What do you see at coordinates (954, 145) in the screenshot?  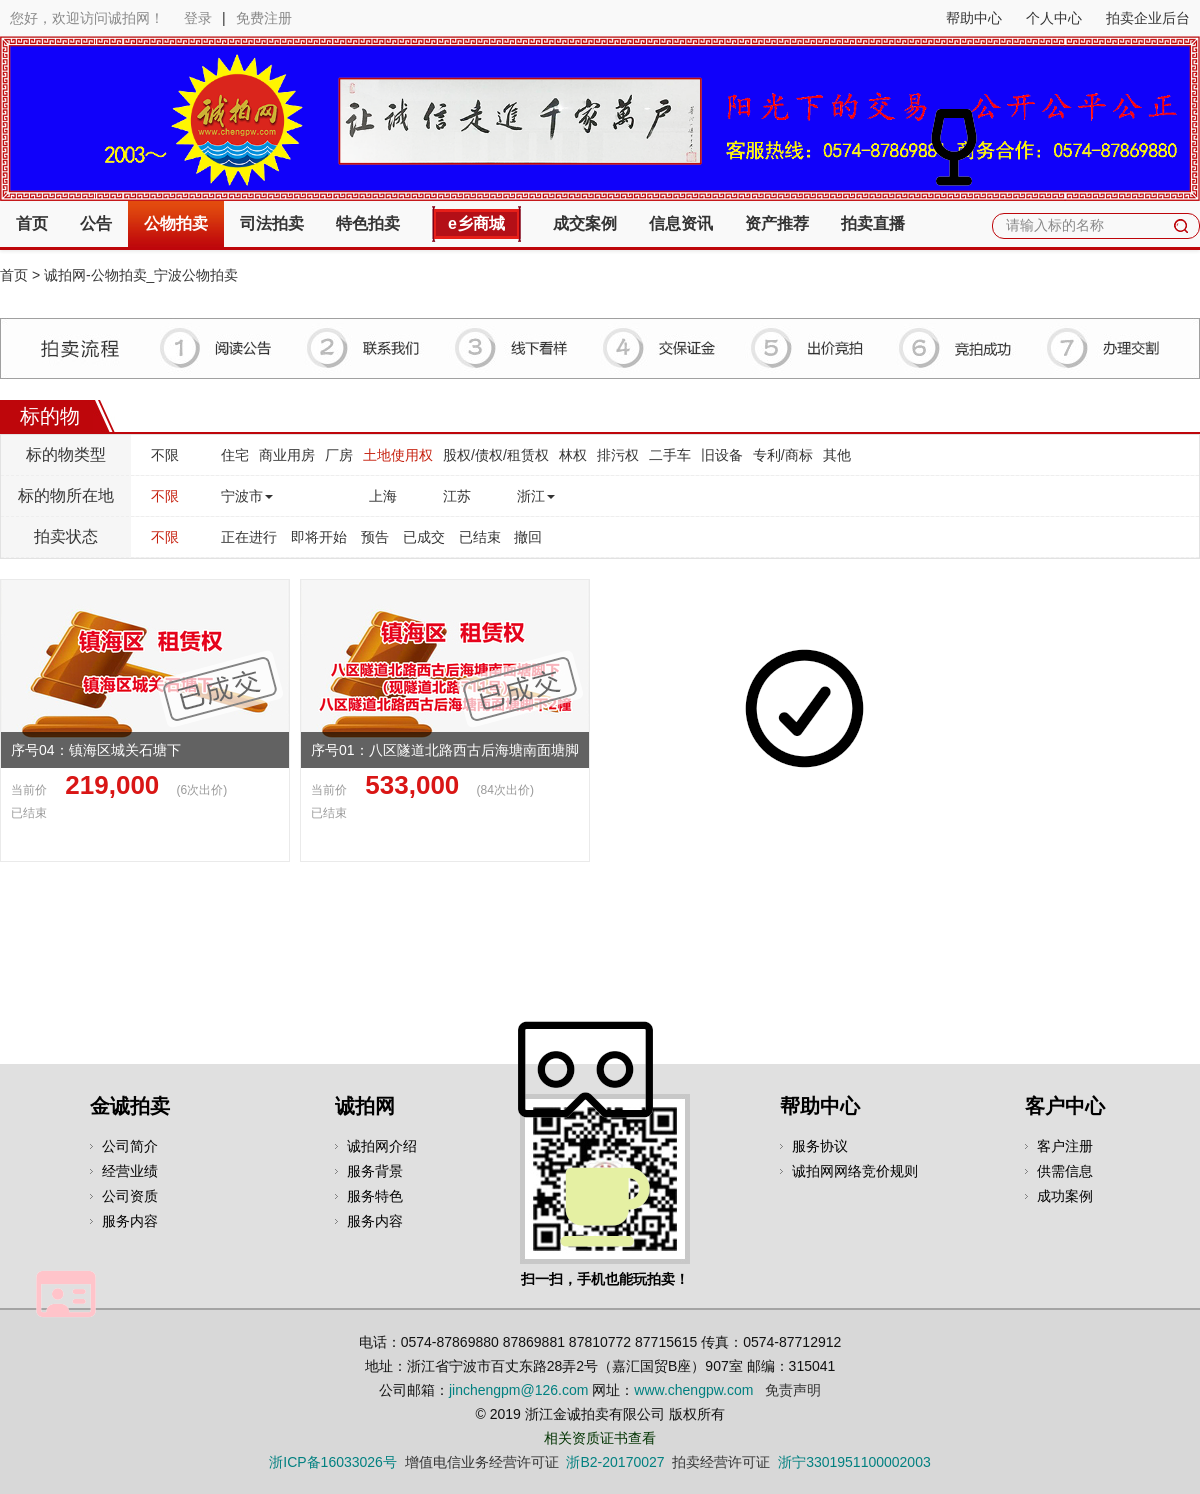 I see `browse wine or beverage options` at bounding box center [954, 145].